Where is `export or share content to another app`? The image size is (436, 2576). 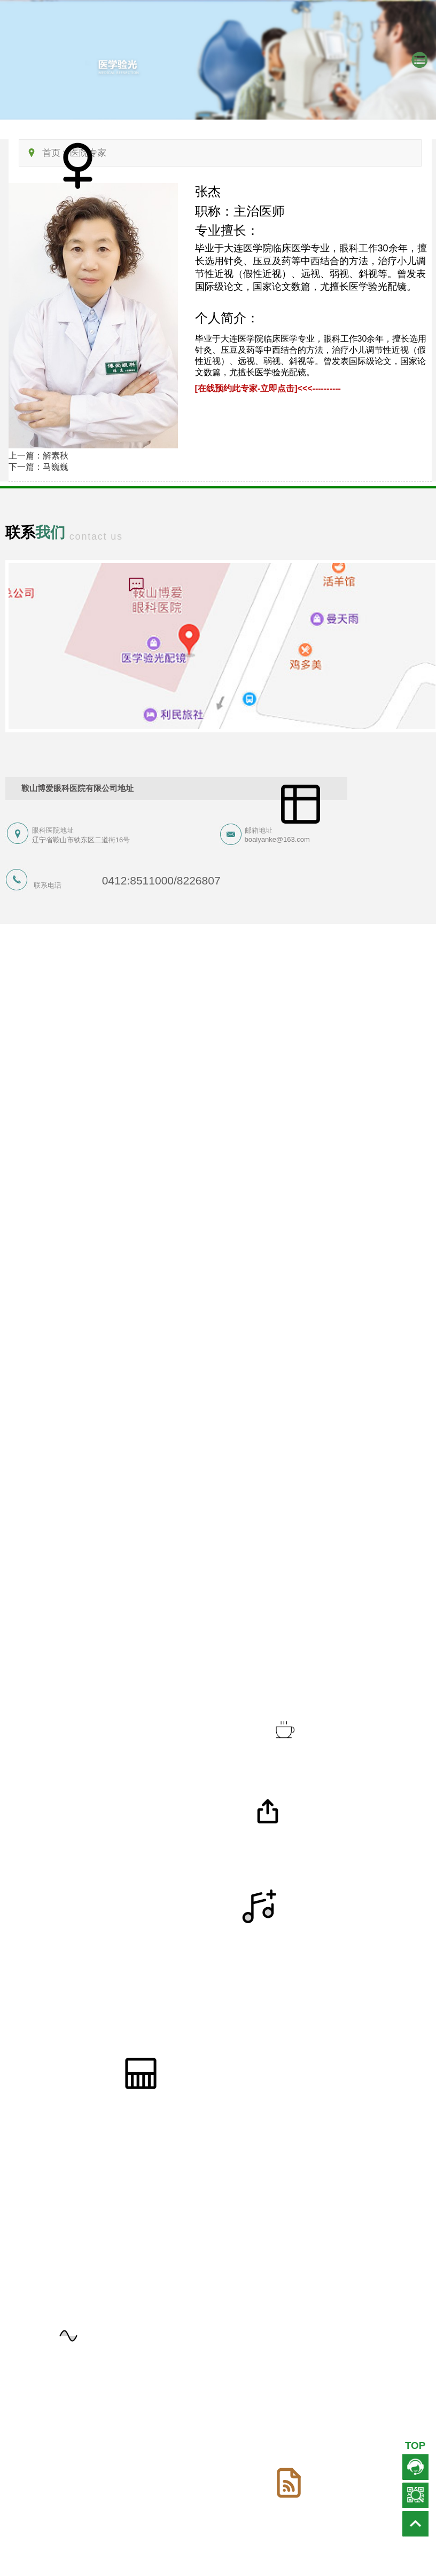 export or share content to another app is located at coordinates (268, 1812).